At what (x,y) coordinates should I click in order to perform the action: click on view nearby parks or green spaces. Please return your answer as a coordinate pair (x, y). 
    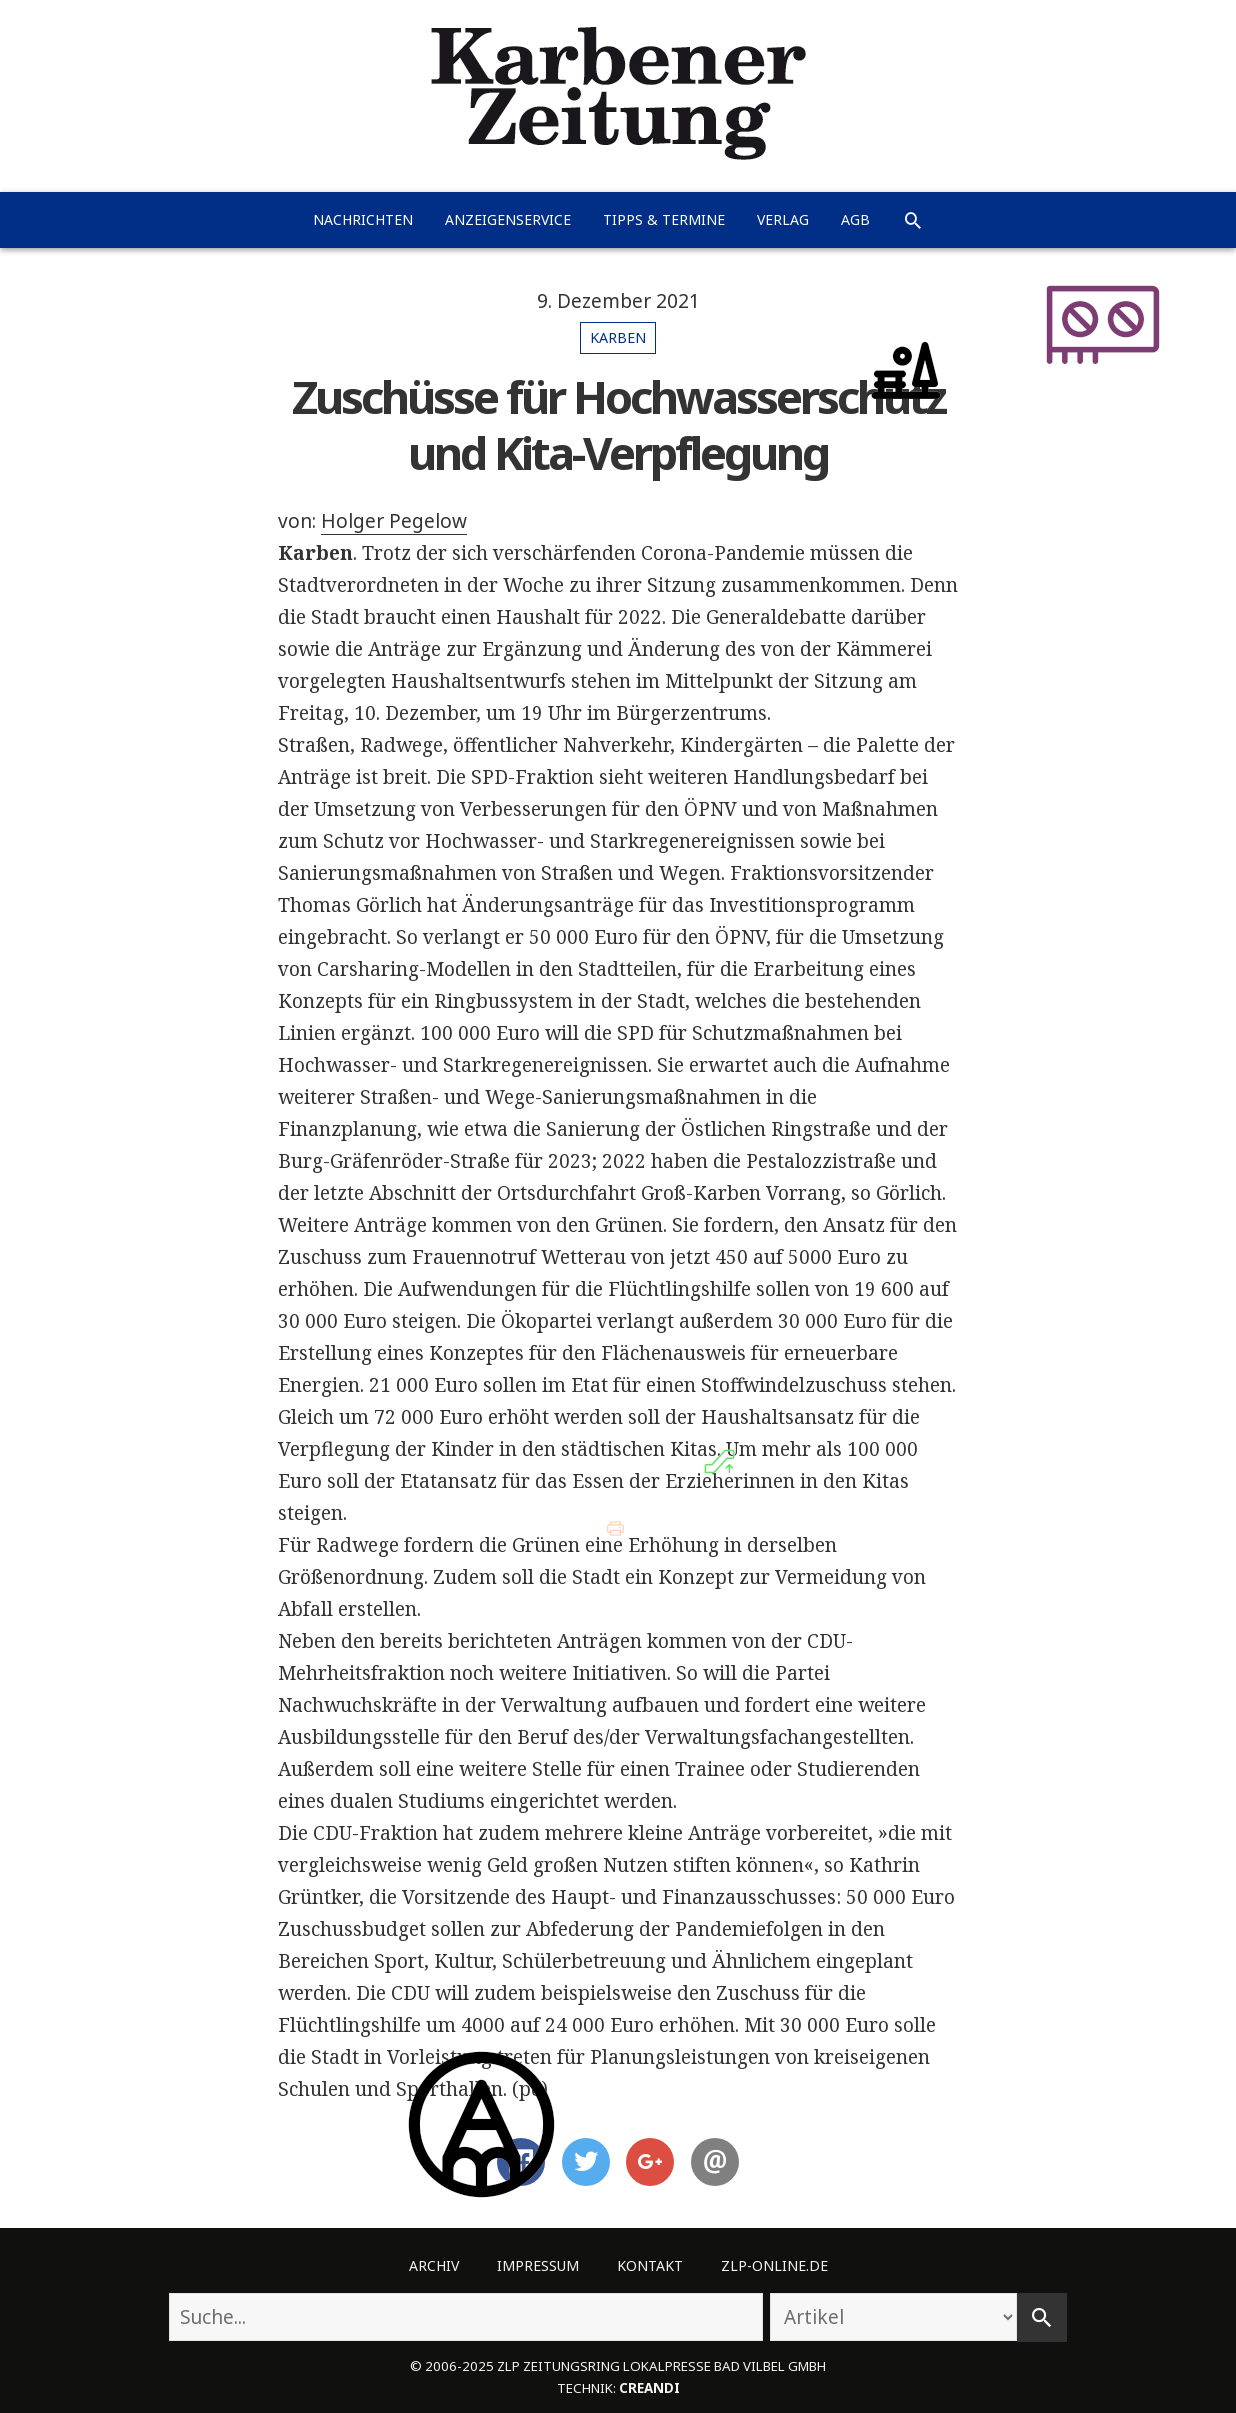
    Looking at the image, I should click on (906, 374).